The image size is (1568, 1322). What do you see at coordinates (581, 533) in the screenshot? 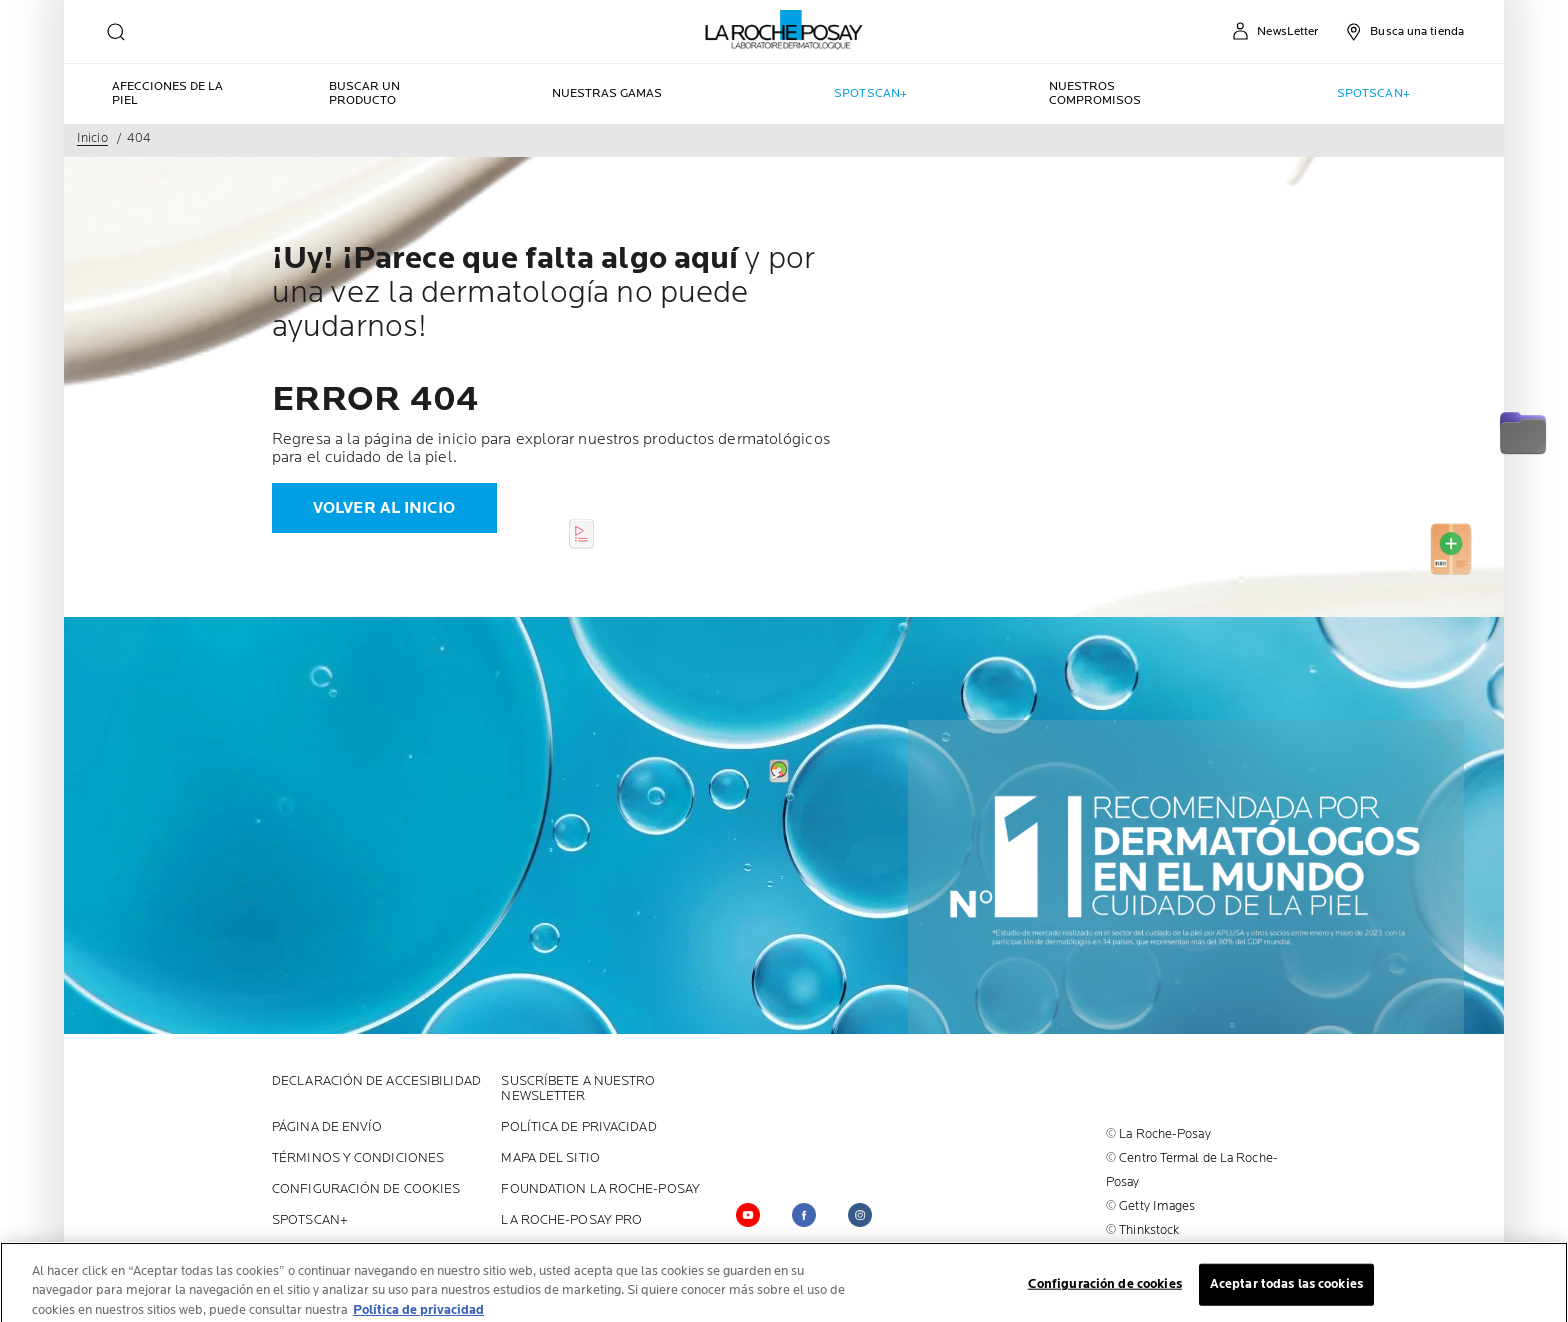
I see `open a playlist file` at bounding box center [581, 533].